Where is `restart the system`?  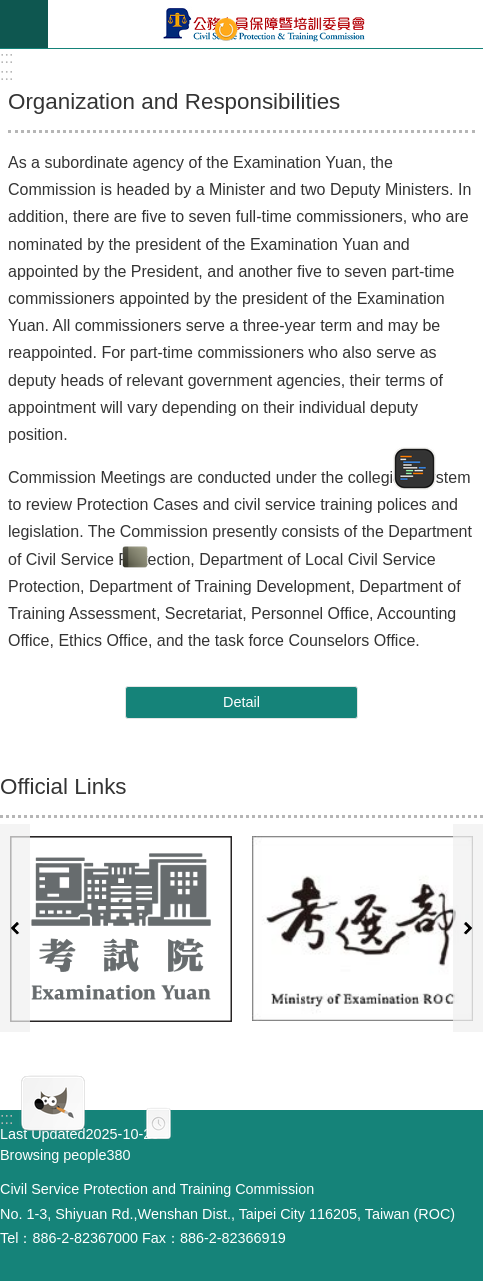
restart the system is located at coordinates (226, 29).